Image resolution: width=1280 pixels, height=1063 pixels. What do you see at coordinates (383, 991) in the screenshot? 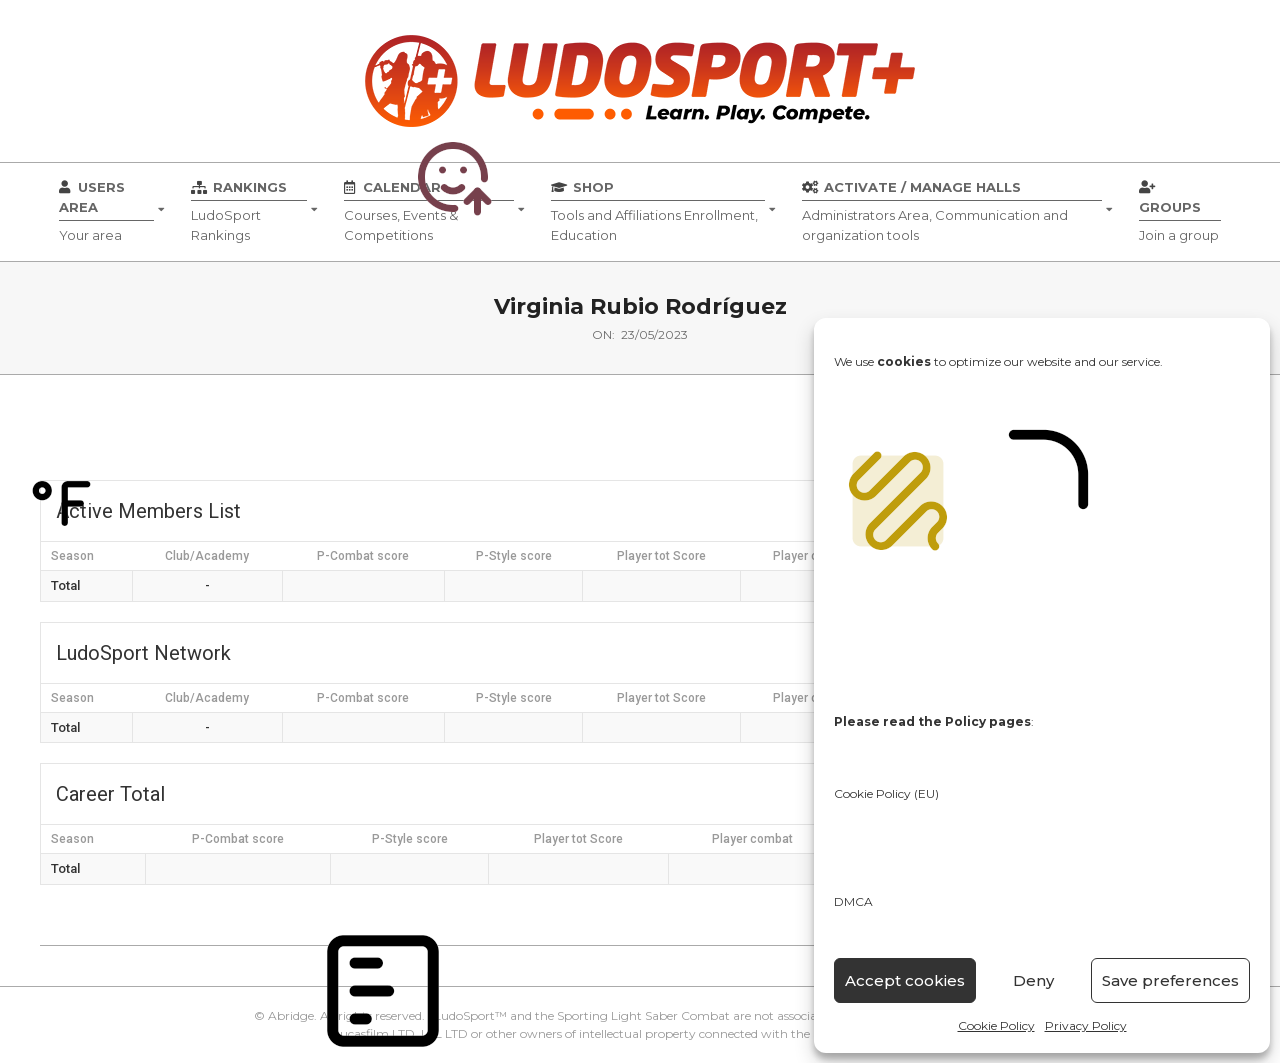
I see `align content to the left with full-width stretching` at bounding box center [383, 991].